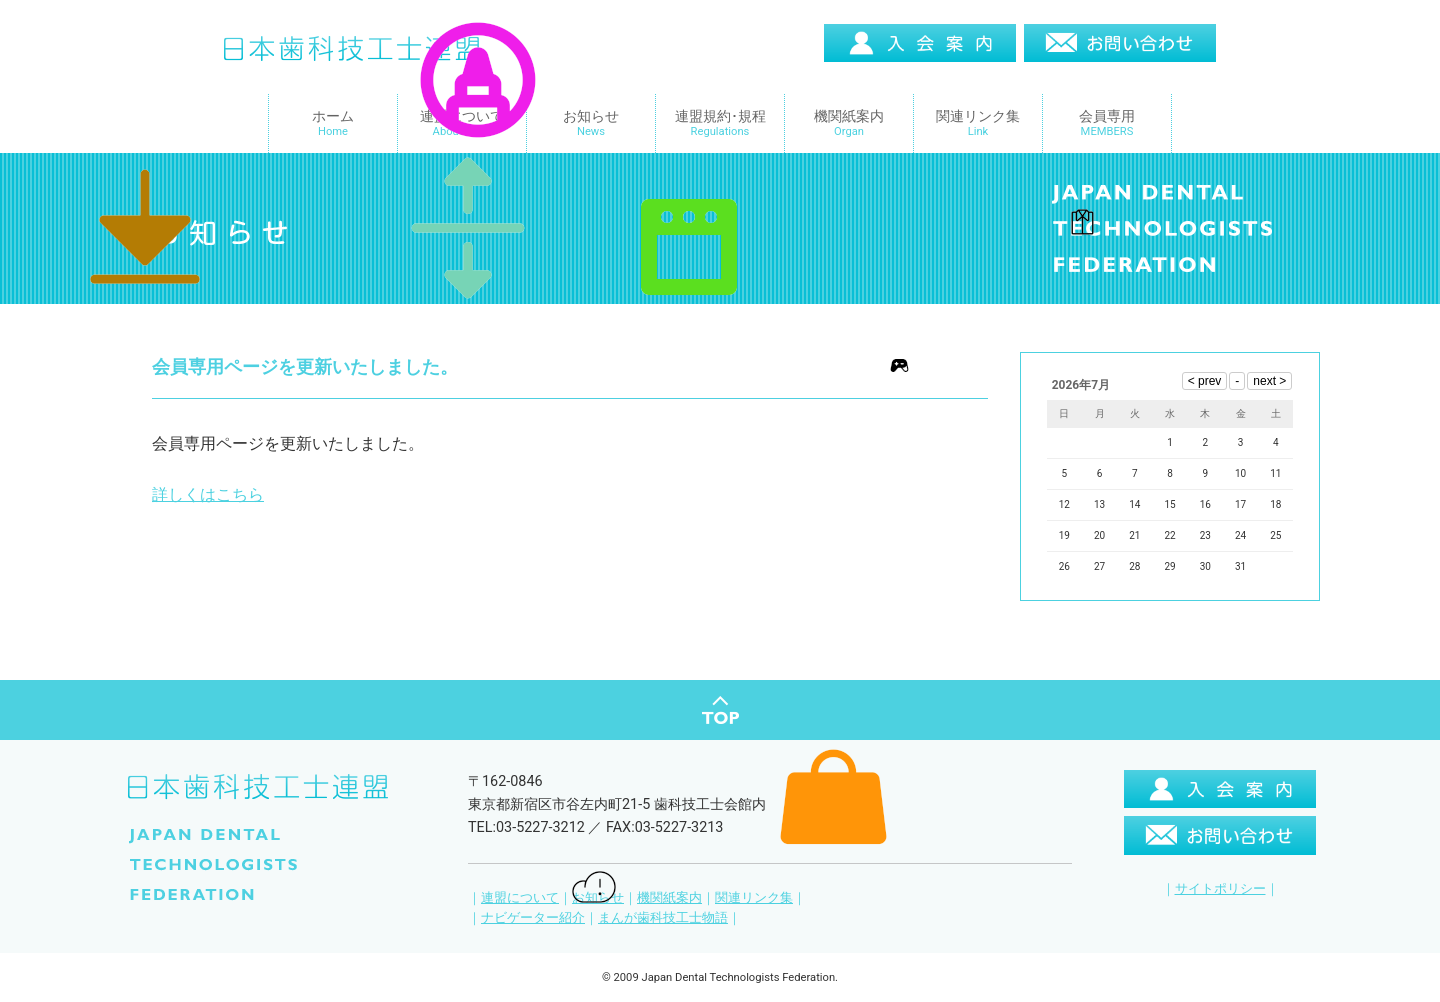 The image size is (1440, 1002). I want to click on download a file, so click(145, 229).